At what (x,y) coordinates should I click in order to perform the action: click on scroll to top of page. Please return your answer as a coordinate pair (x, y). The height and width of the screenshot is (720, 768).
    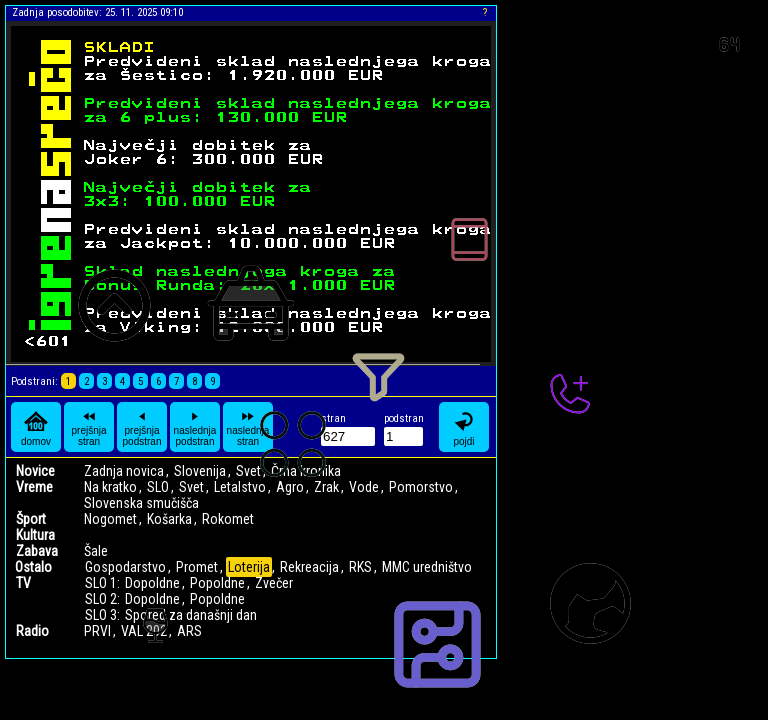
    Looking at the image, I should click on (114, 305).